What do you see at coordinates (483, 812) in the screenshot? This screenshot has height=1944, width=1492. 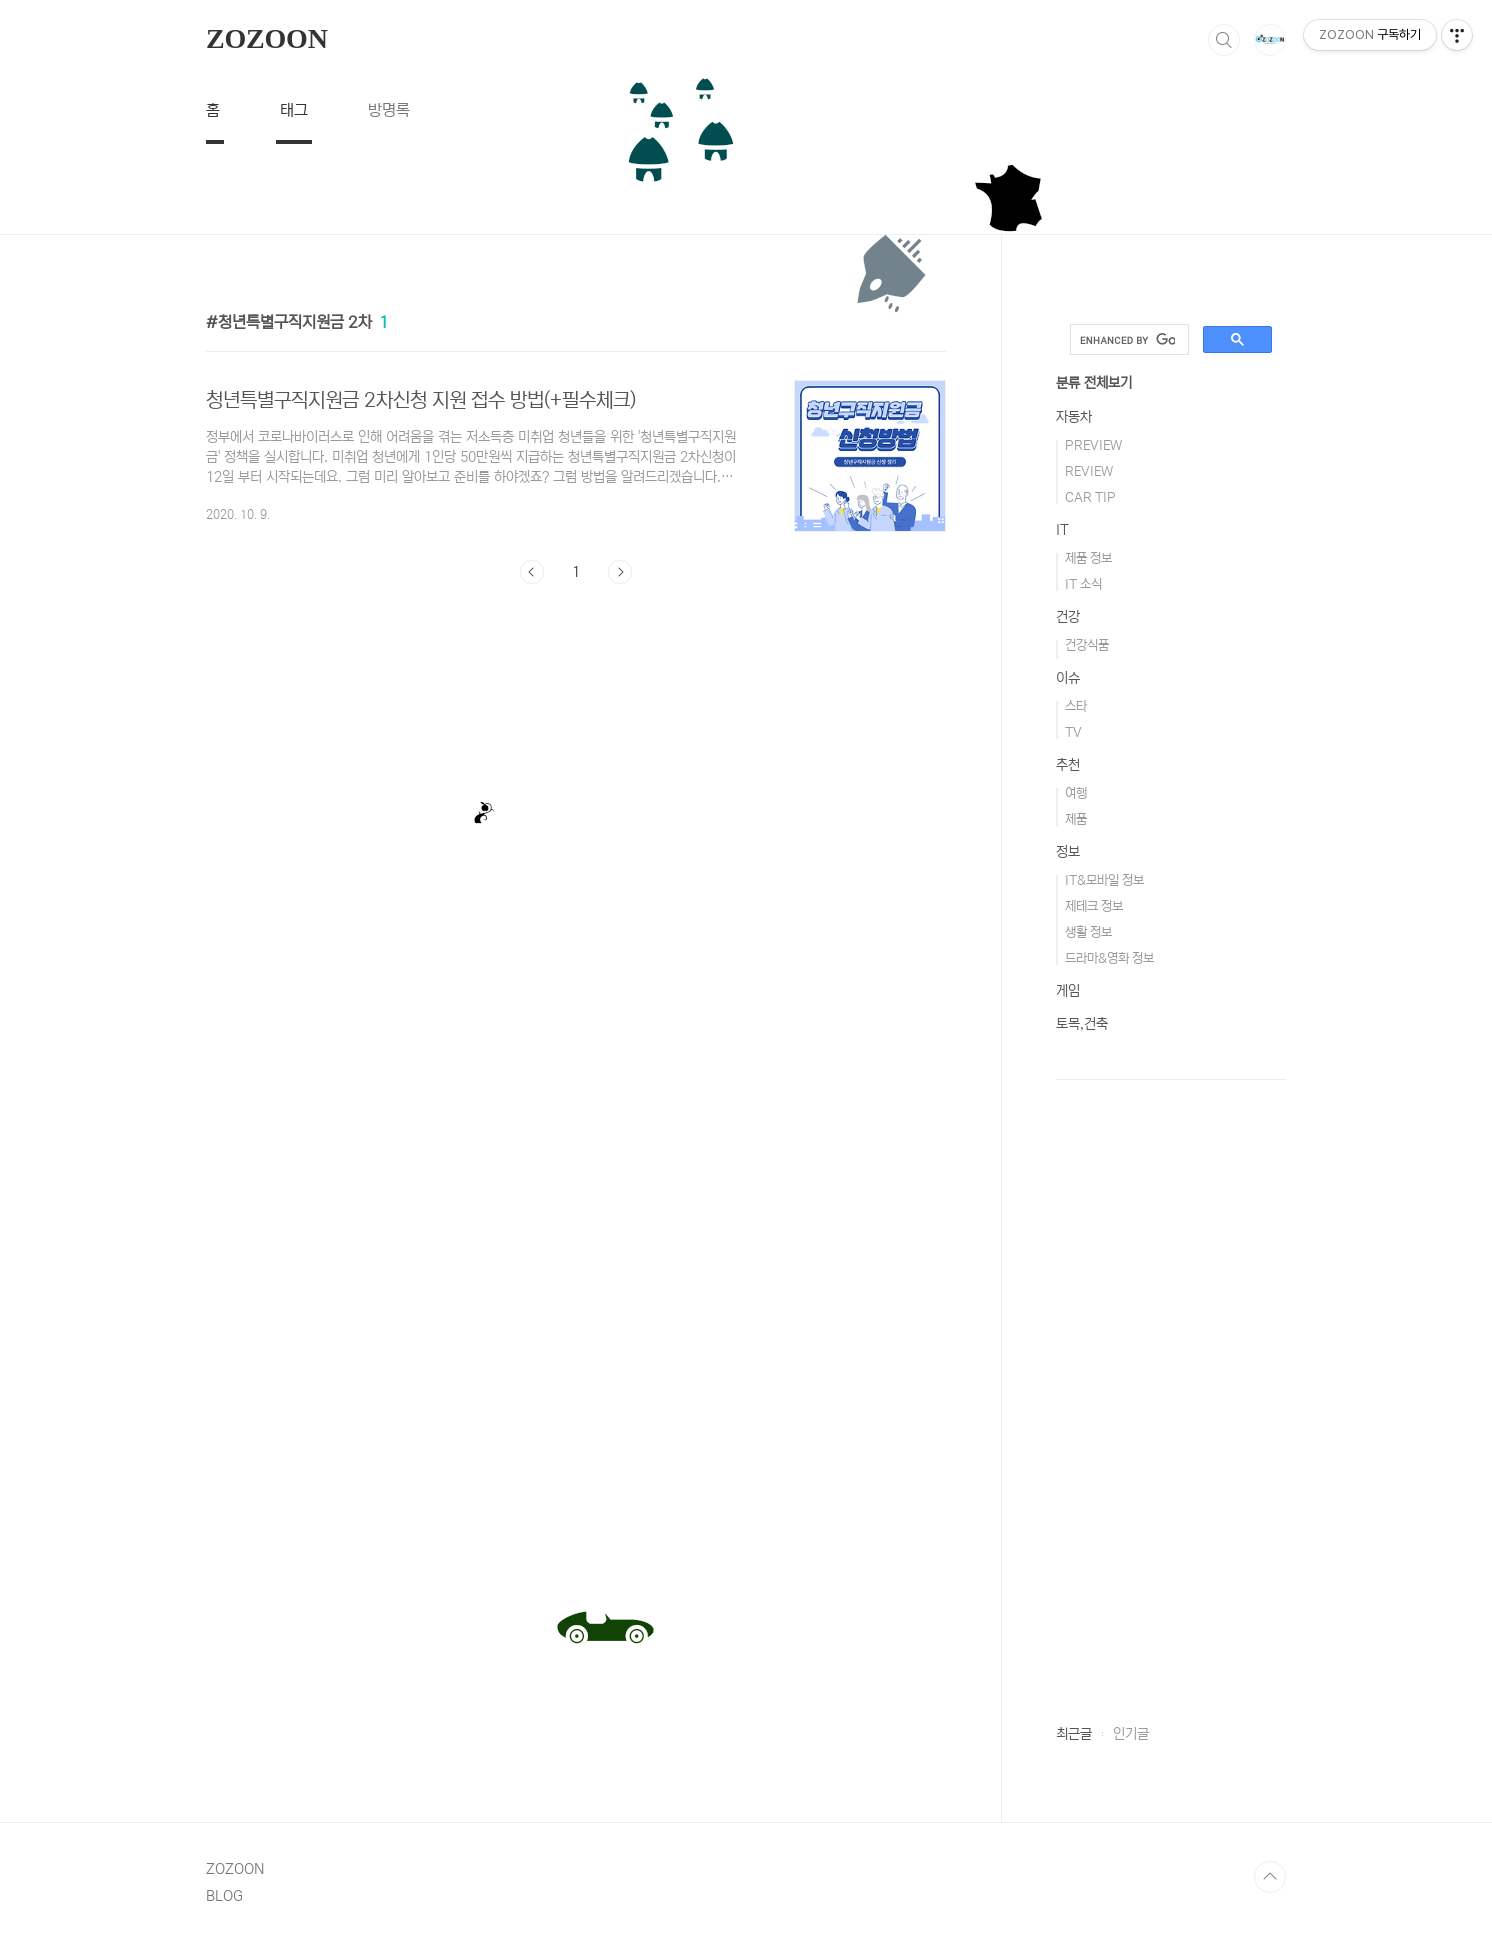 I see `indicates plant fruiting stage in gardening game` at bounding box center [483, 812].